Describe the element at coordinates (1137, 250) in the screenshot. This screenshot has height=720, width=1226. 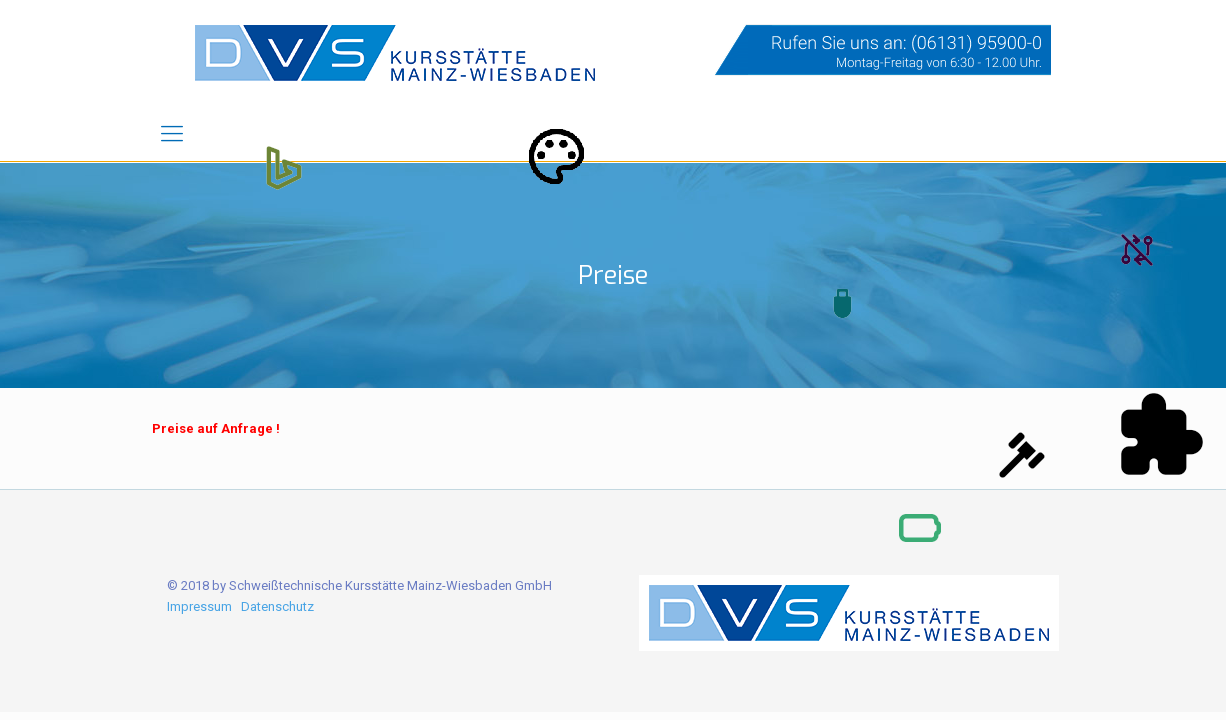
I see `exchange or swap feature is disabled` at that location.